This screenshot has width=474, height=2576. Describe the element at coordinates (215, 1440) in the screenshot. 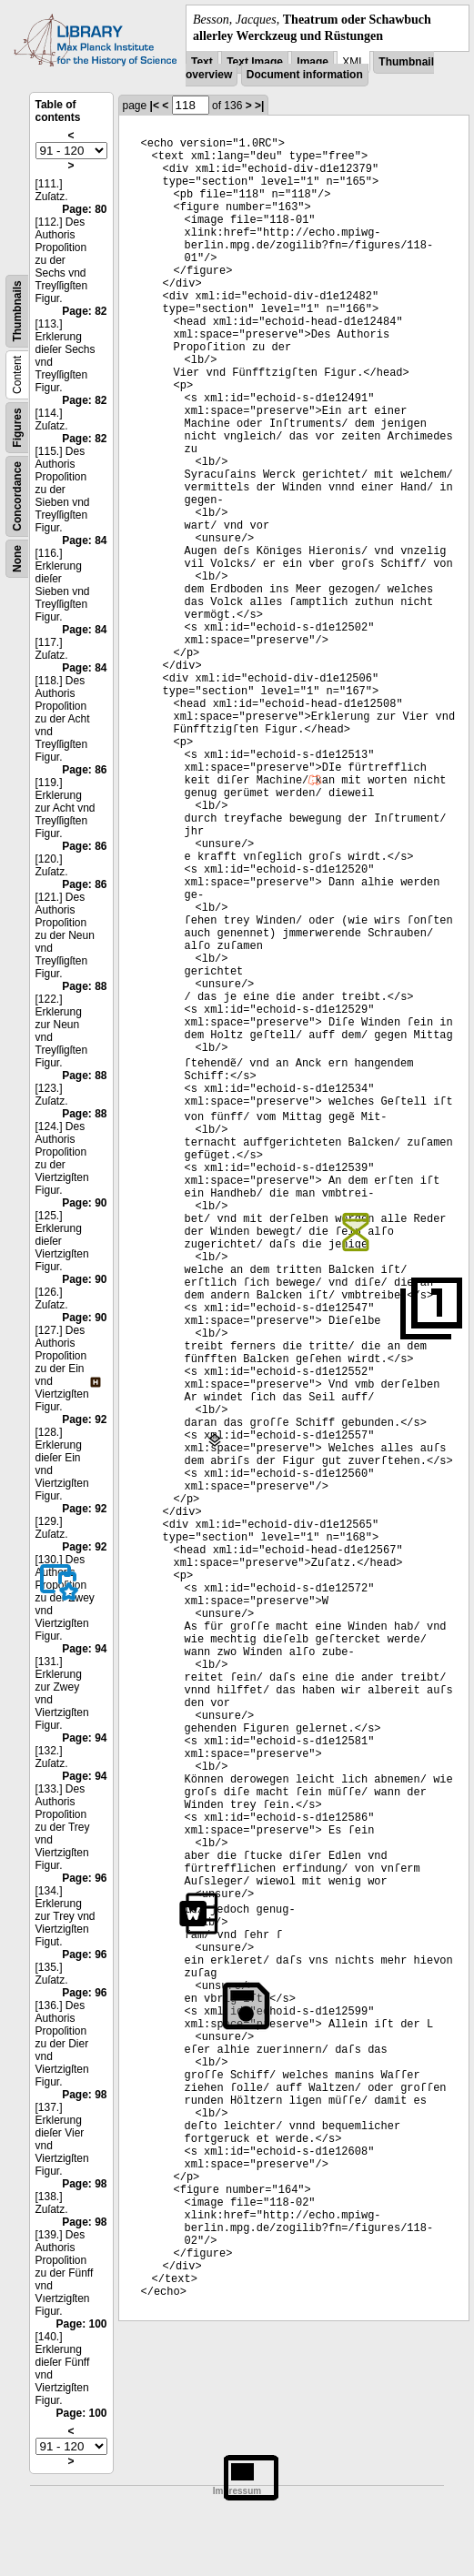

I see `toggle map layers or overlays` at that location.